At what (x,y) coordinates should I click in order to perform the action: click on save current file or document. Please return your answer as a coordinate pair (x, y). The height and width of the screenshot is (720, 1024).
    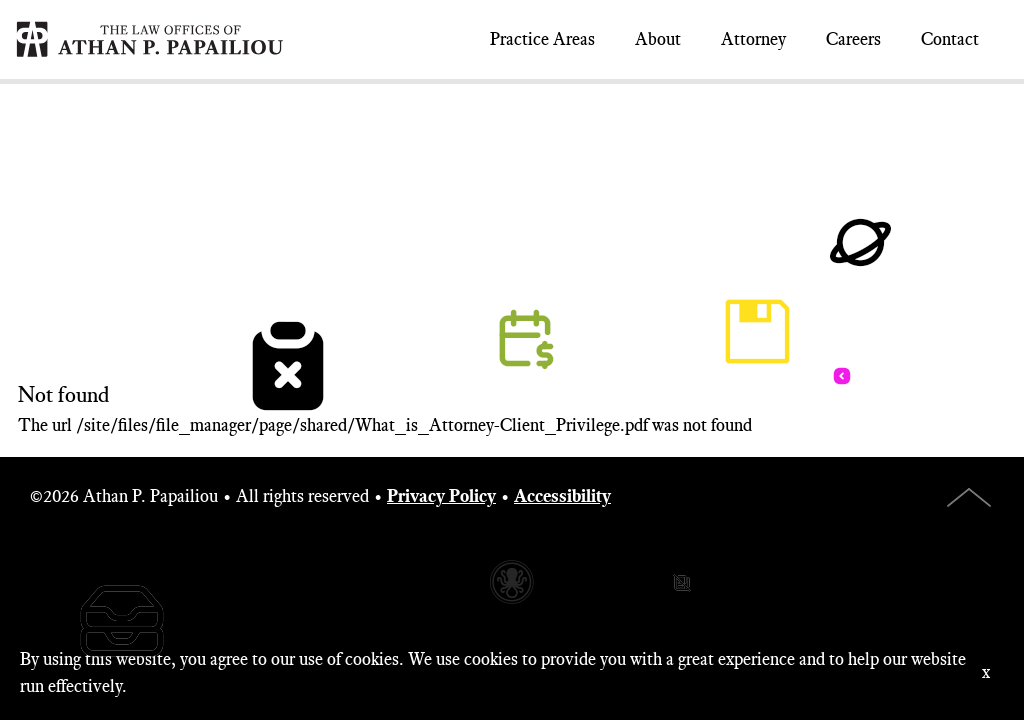
    Looking at the image, I should click on (757, 331).